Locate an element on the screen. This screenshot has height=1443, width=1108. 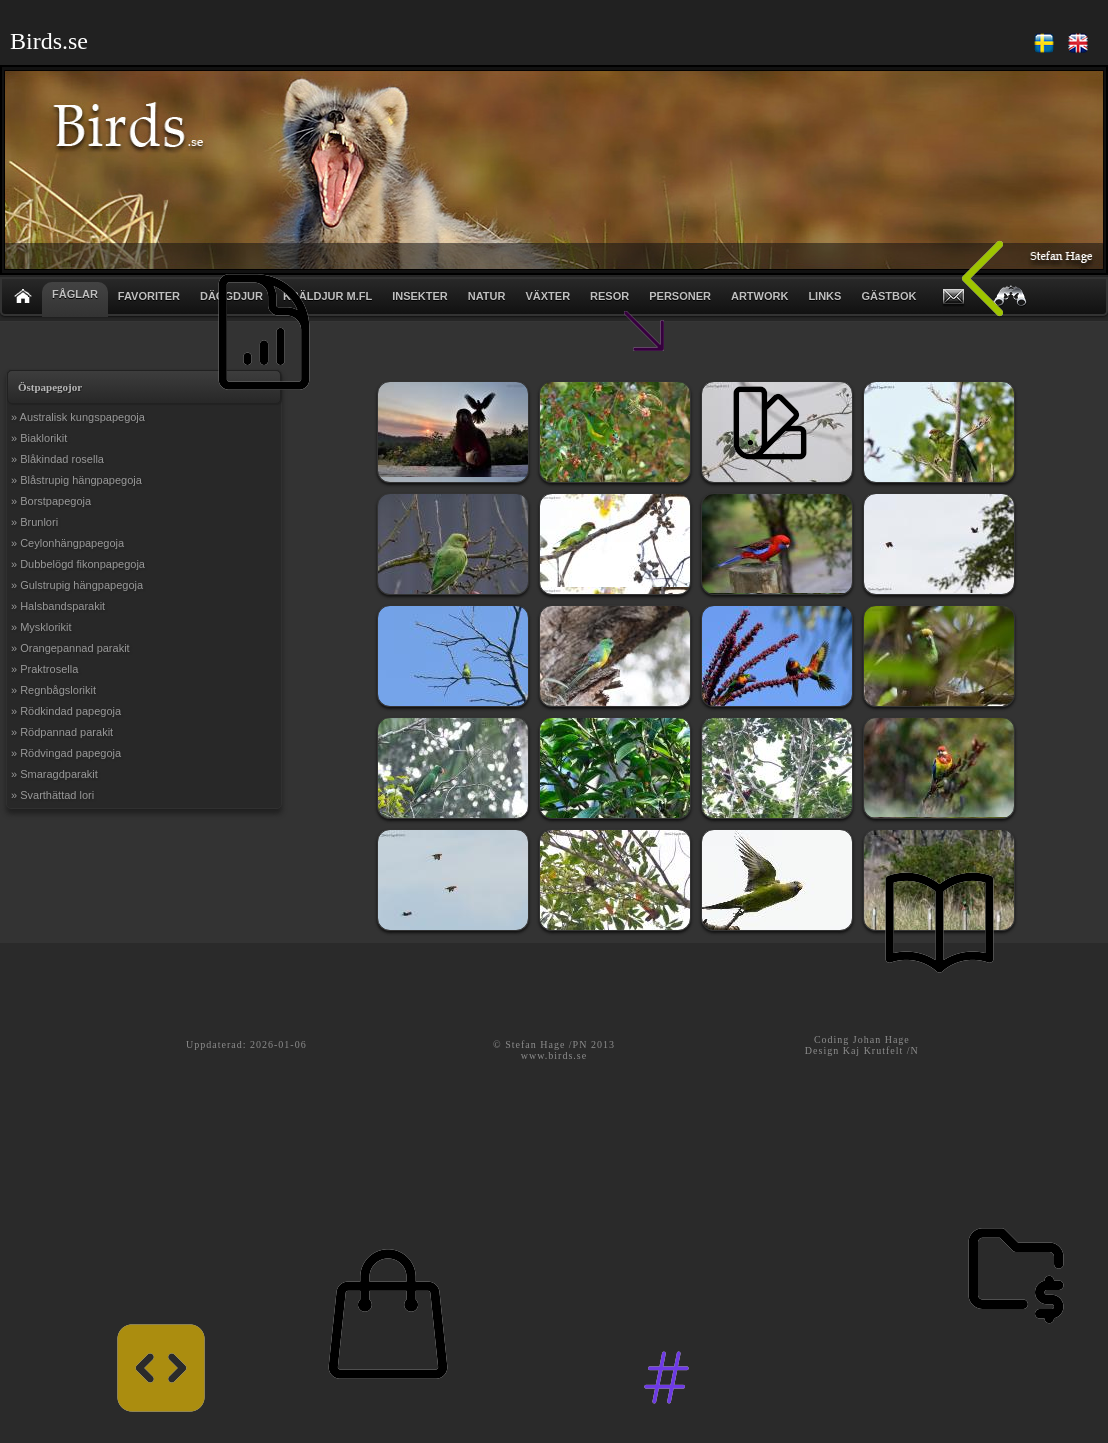
open reading mode or e-reader is located at coordinates (939, 922).